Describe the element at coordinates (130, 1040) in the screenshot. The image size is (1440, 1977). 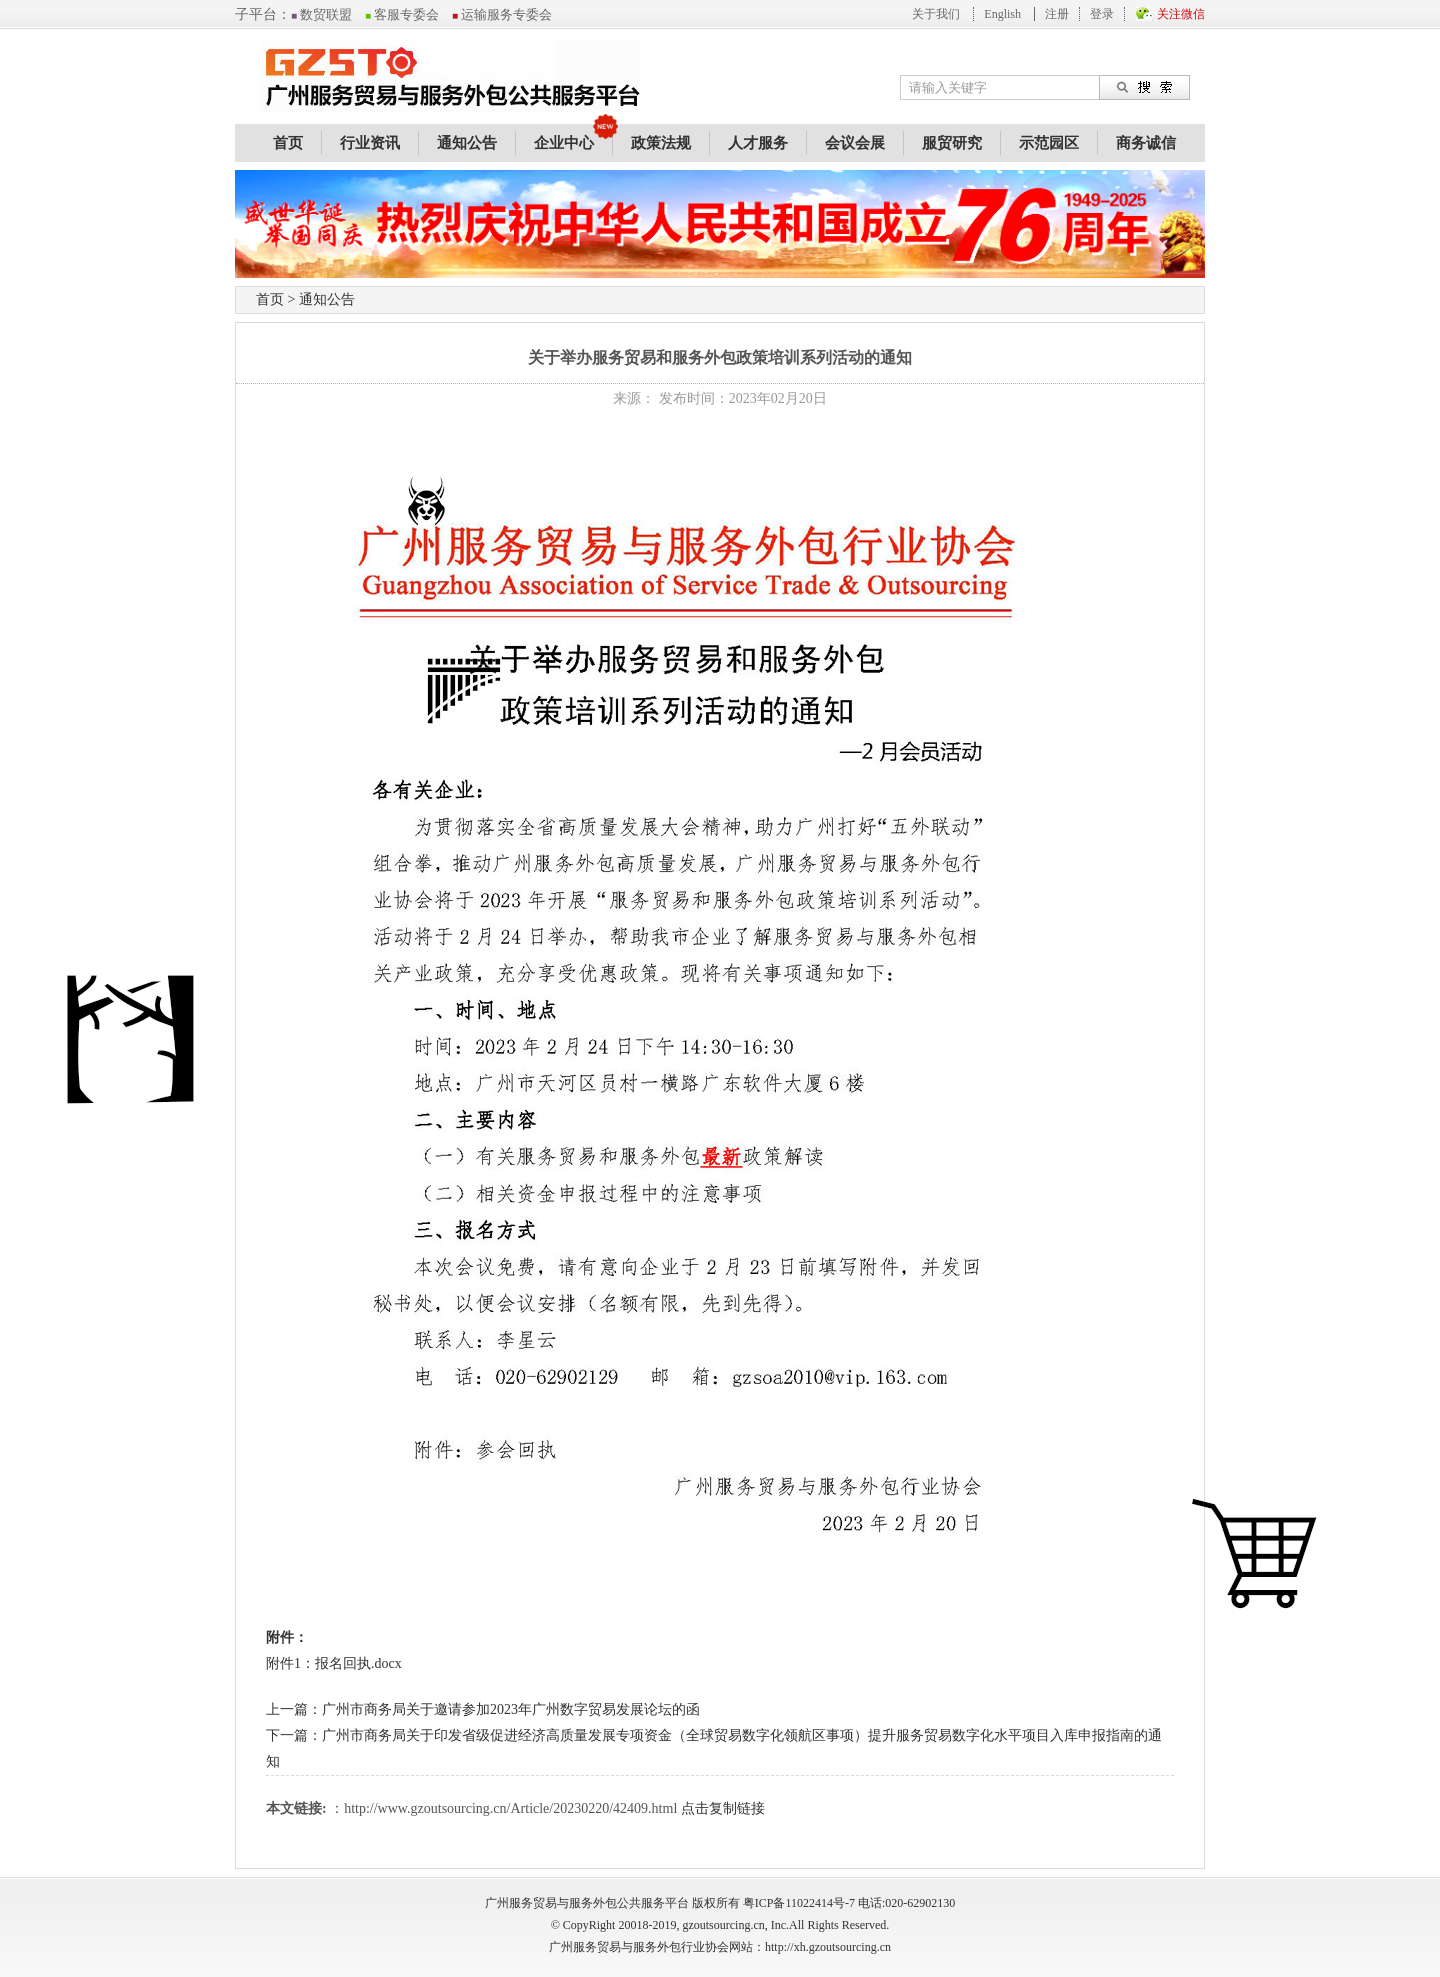
I see `enter a forest zone or nature area` at that location.